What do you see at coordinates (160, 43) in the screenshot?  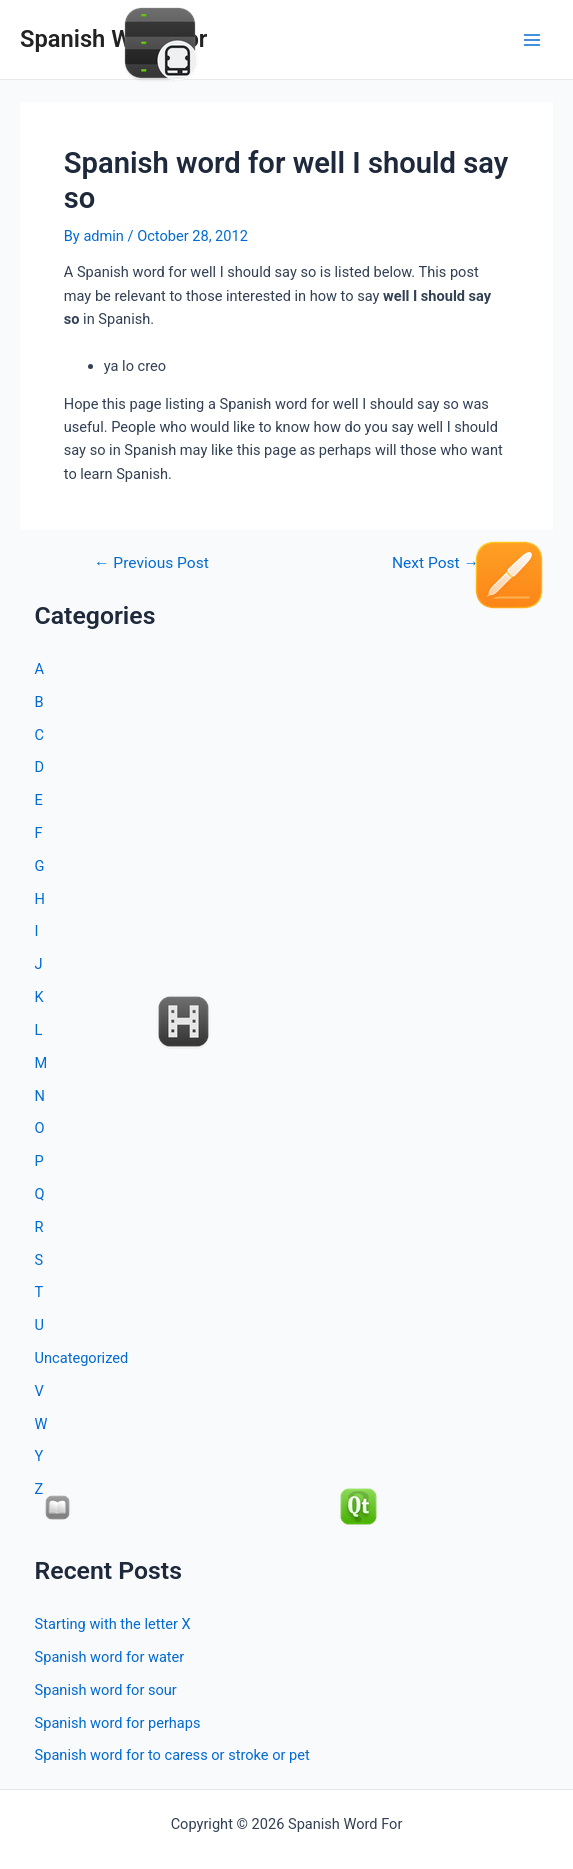 I see `configure iscsi storage server settings` at bounding box center [160, 43].